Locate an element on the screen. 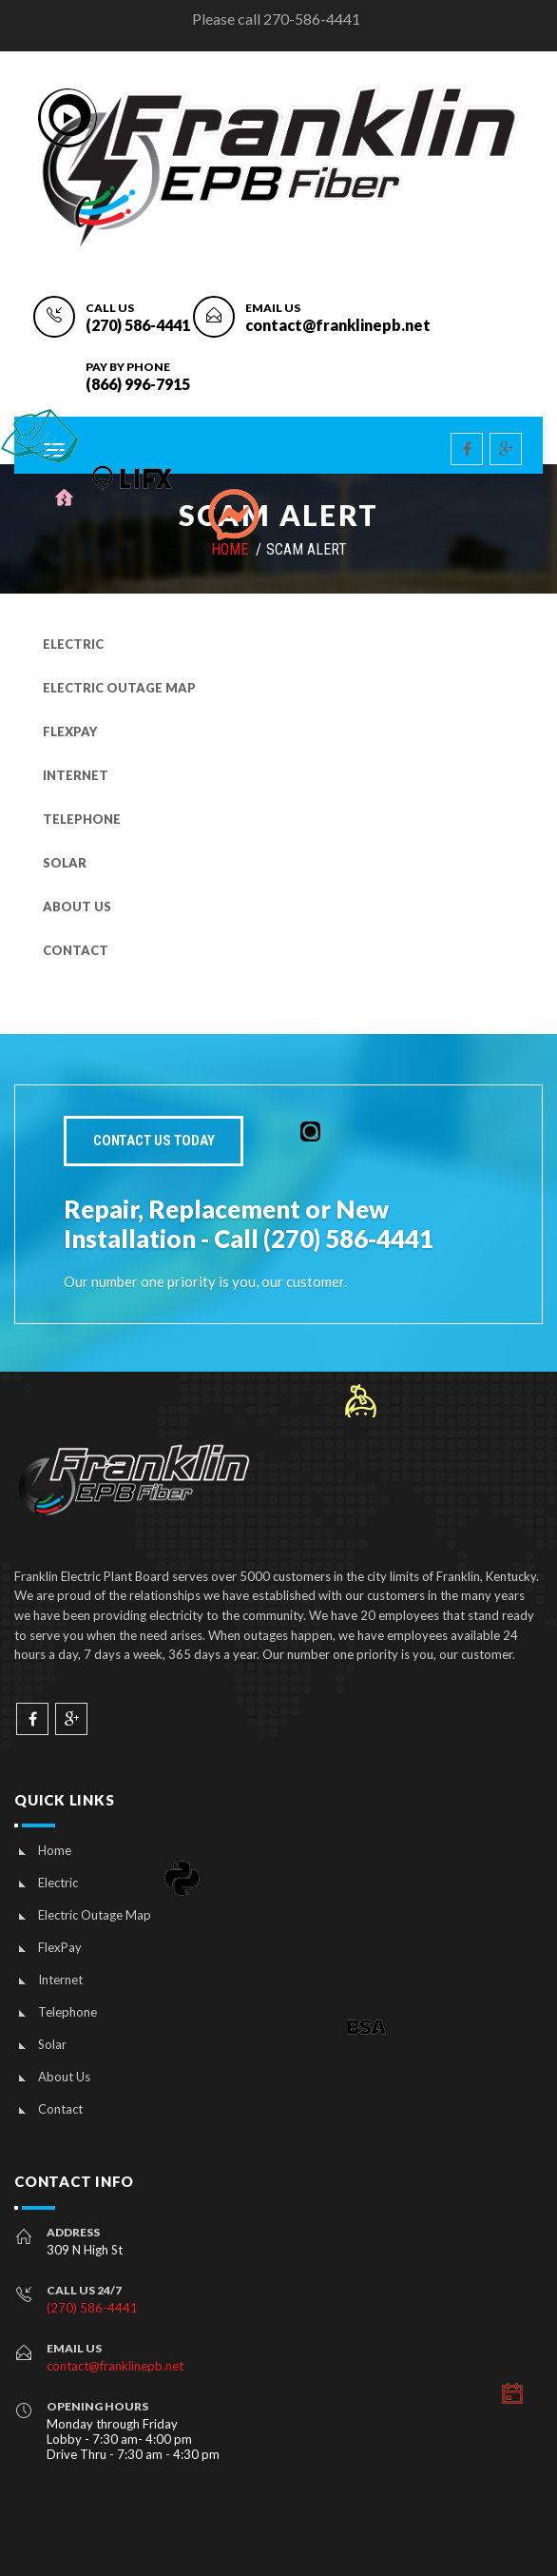 This screenshot has width=557, height=2576. indicates earthquake alert or warning is located at coordinates (64, 498).